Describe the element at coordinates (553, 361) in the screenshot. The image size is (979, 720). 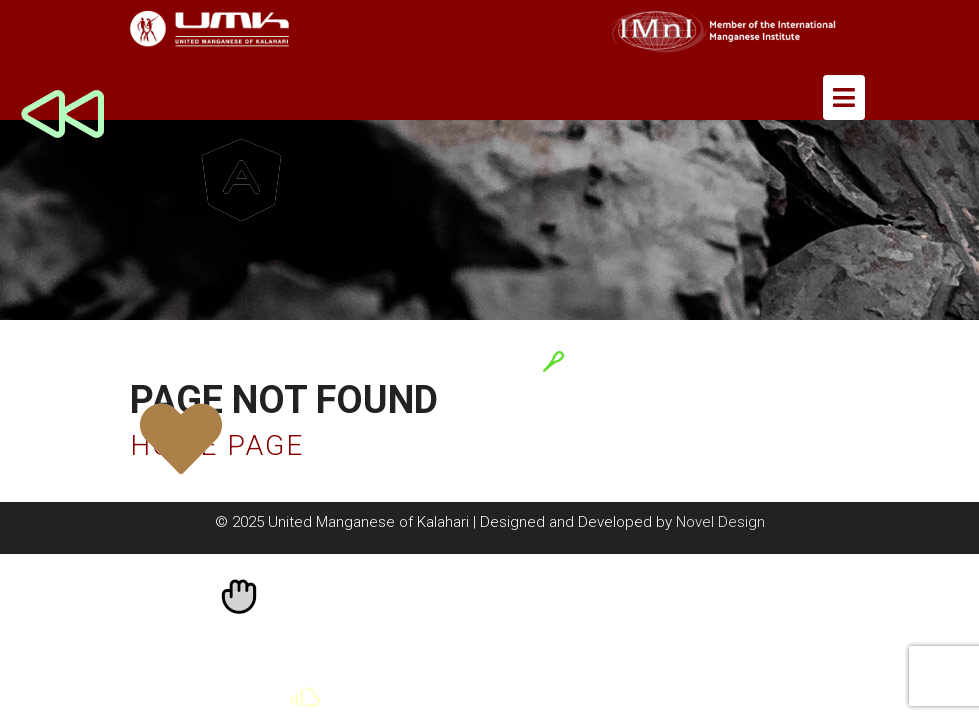
I see `access sewing or crafting tools` at that location.